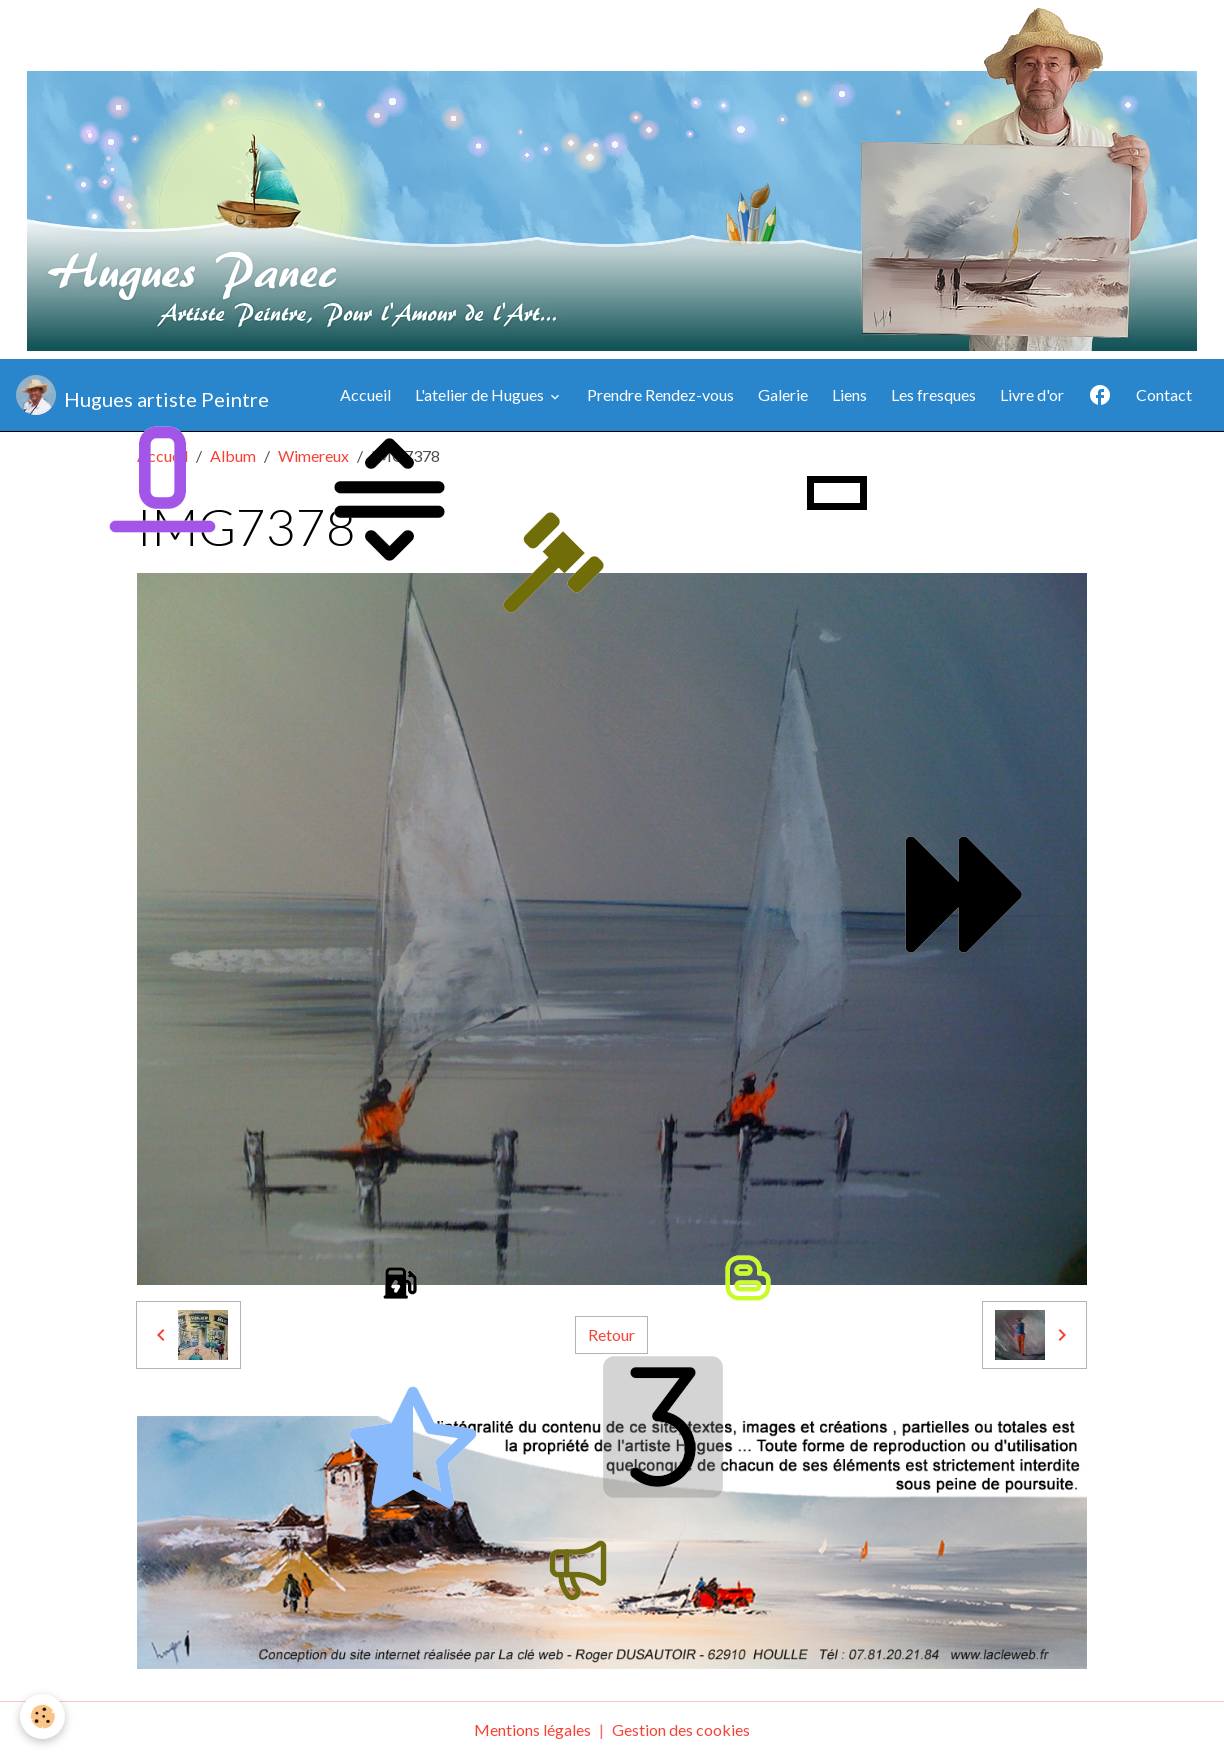  Describe the element at coordinates (401, 1283) in the screenshot. I see `find nearby EV charging stations` at that location.